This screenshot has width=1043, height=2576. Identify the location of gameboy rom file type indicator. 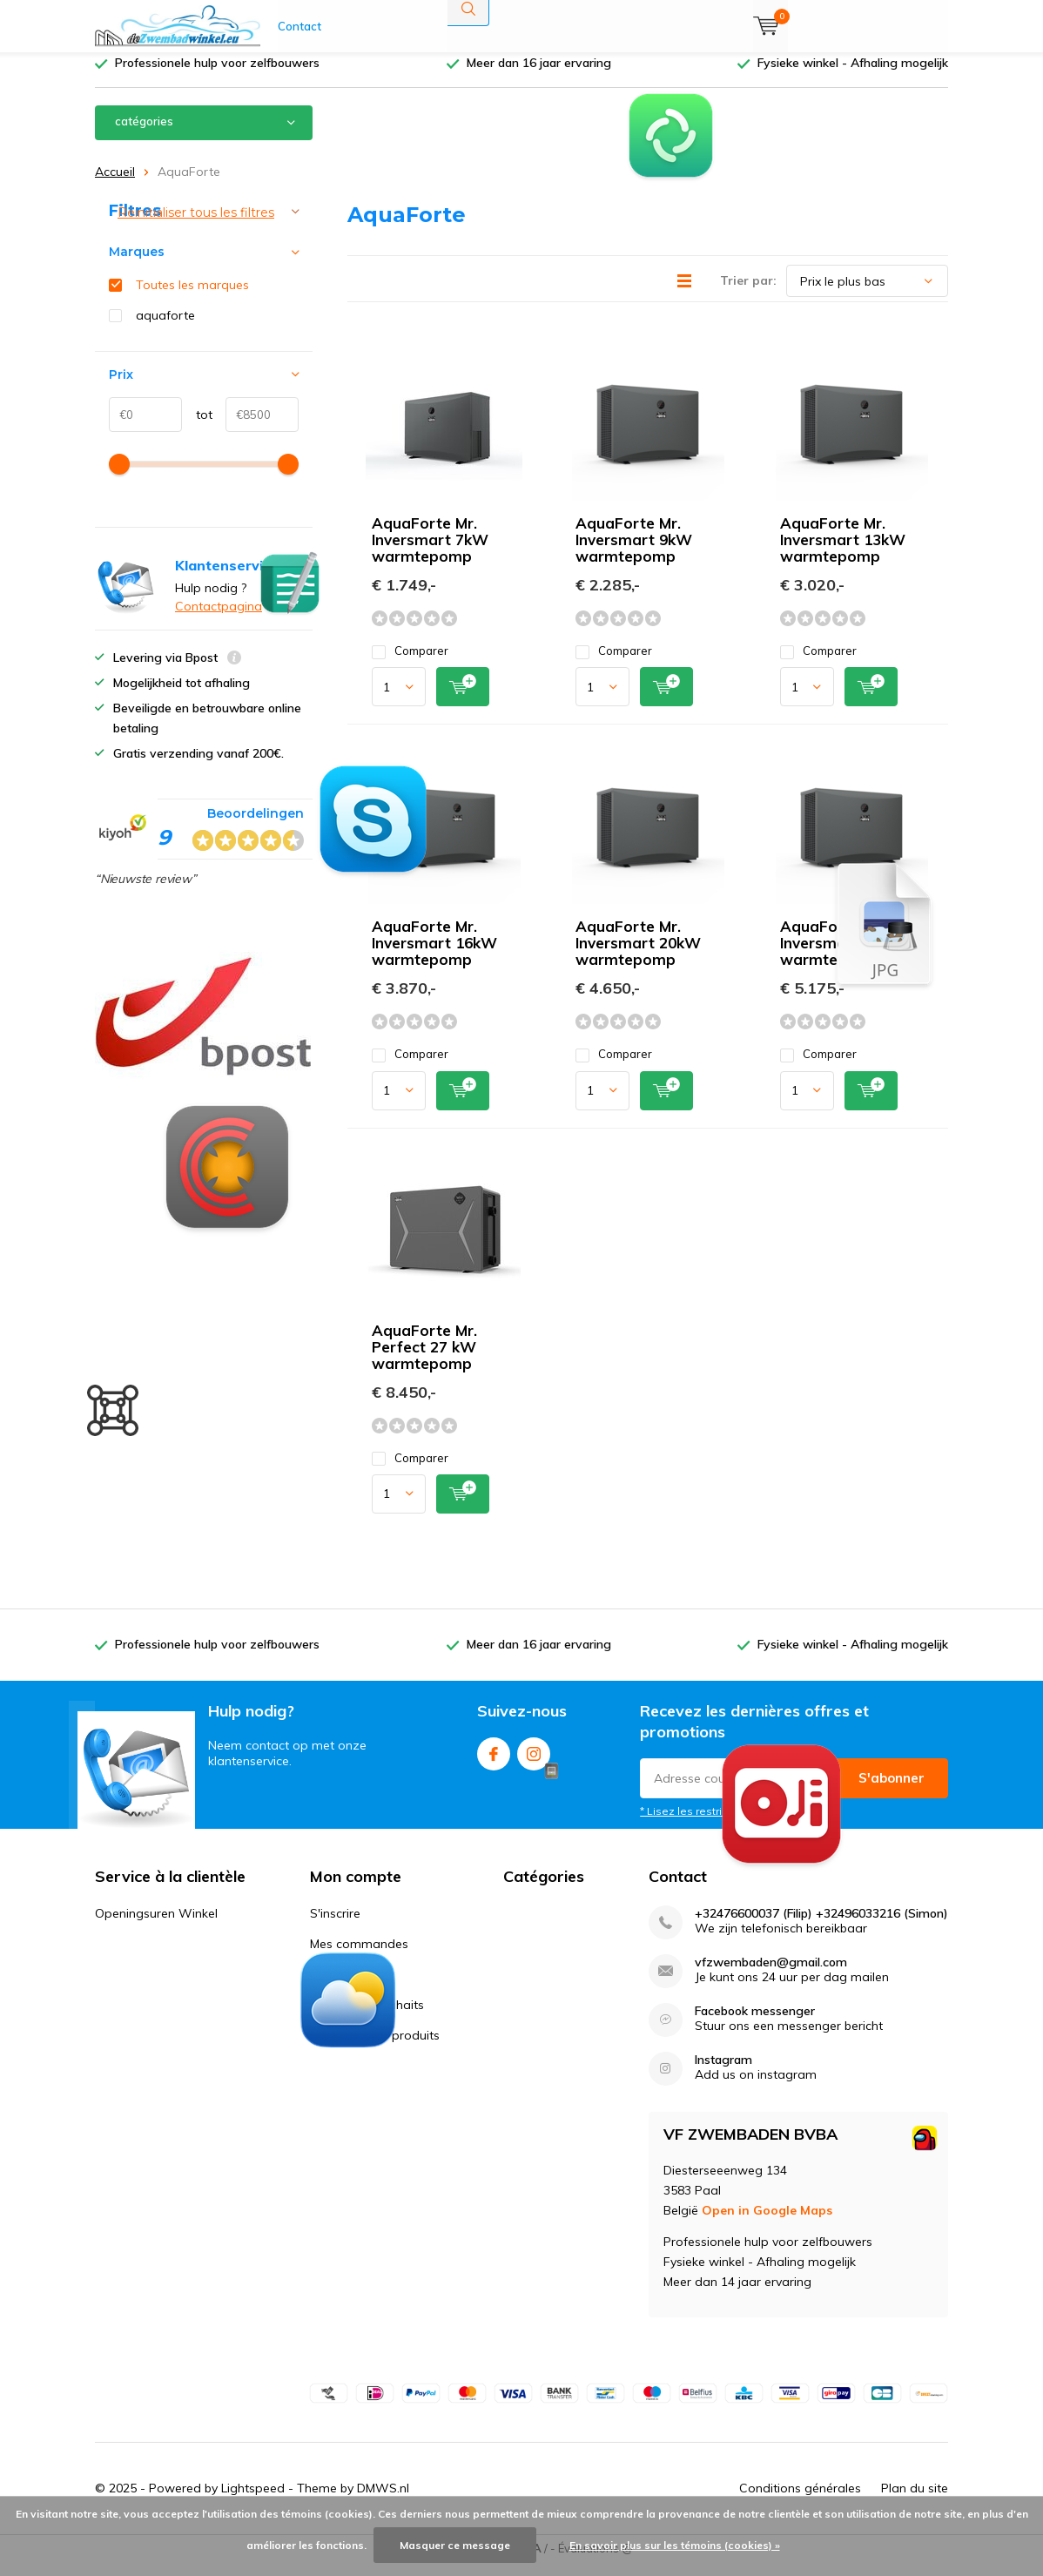
(551, 1770).